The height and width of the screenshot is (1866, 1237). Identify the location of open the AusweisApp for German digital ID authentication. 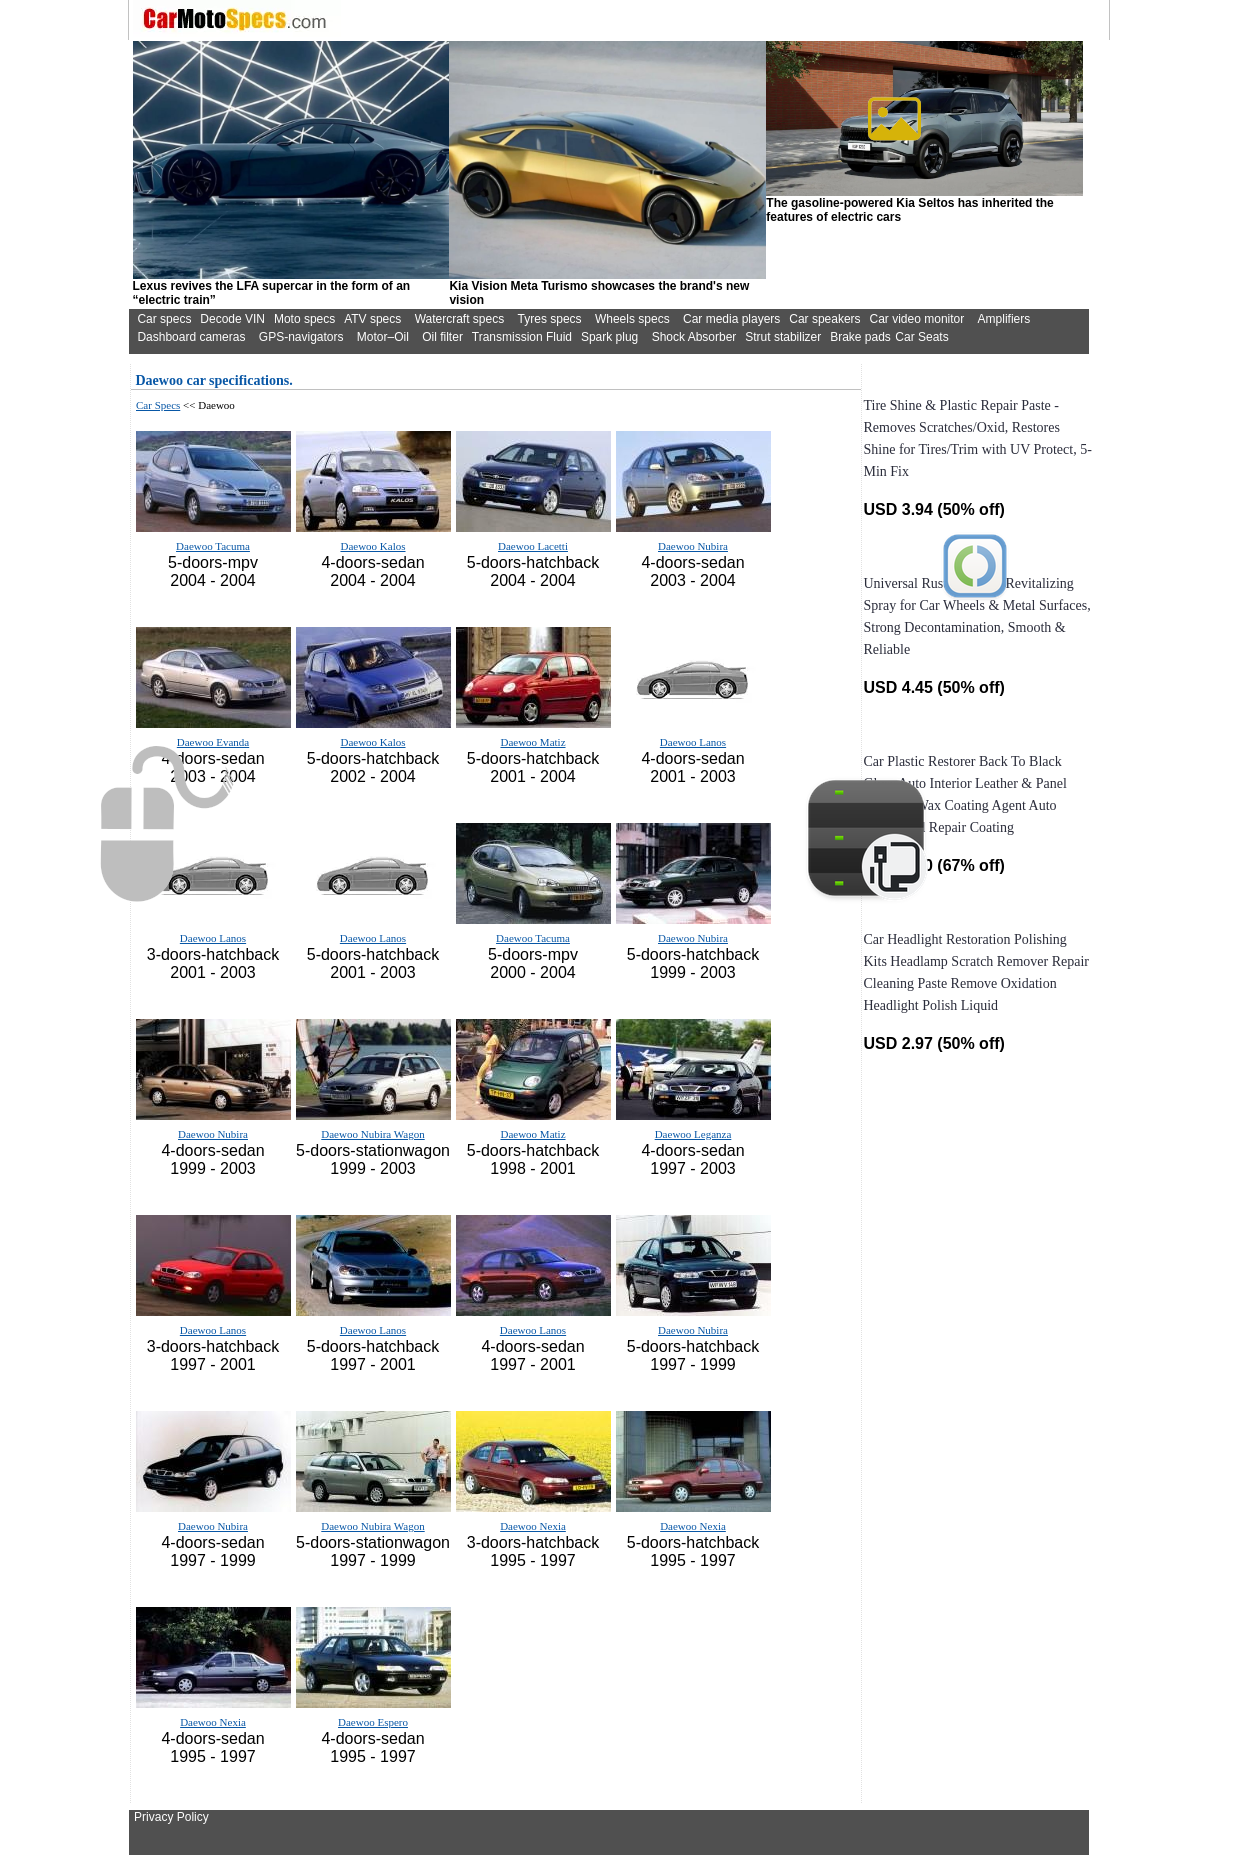
(975, 566).